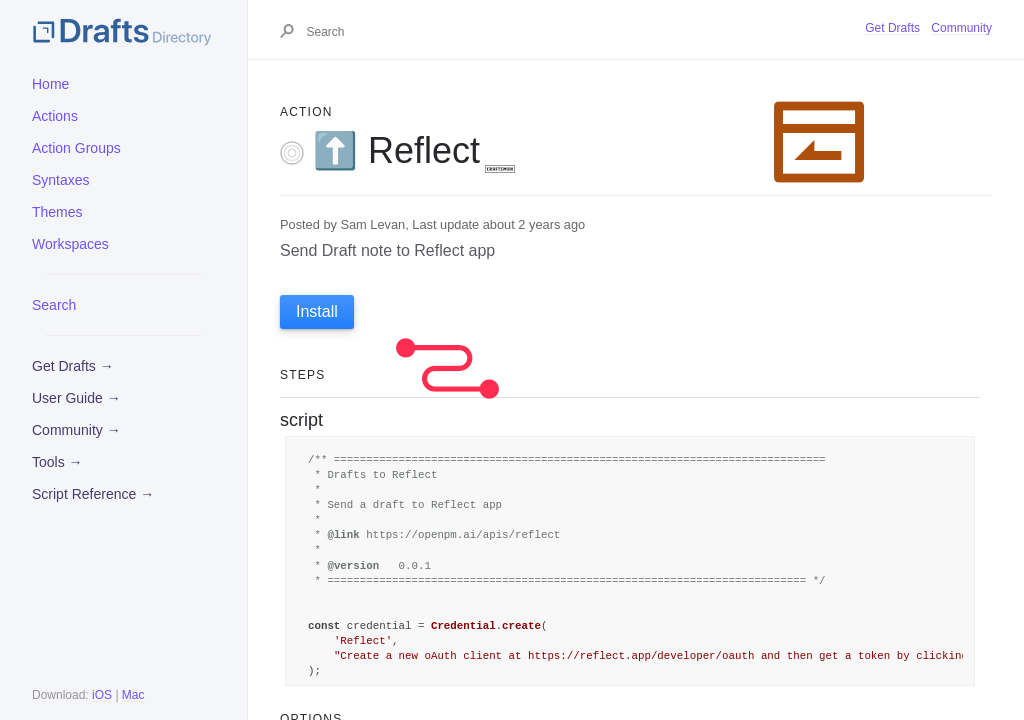 The image size is (1024, 720). I want to click on craftsman brand logo, so click(500, 169).